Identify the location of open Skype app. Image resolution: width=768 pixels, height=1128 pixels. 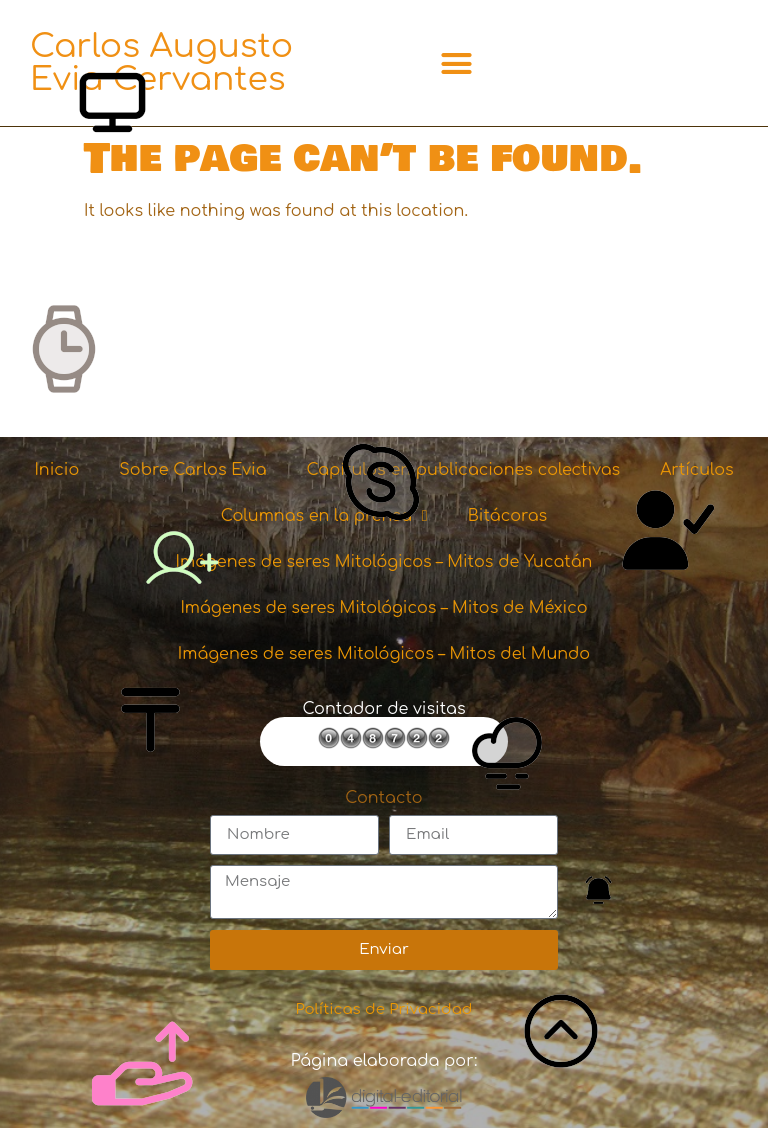
(381, 482).